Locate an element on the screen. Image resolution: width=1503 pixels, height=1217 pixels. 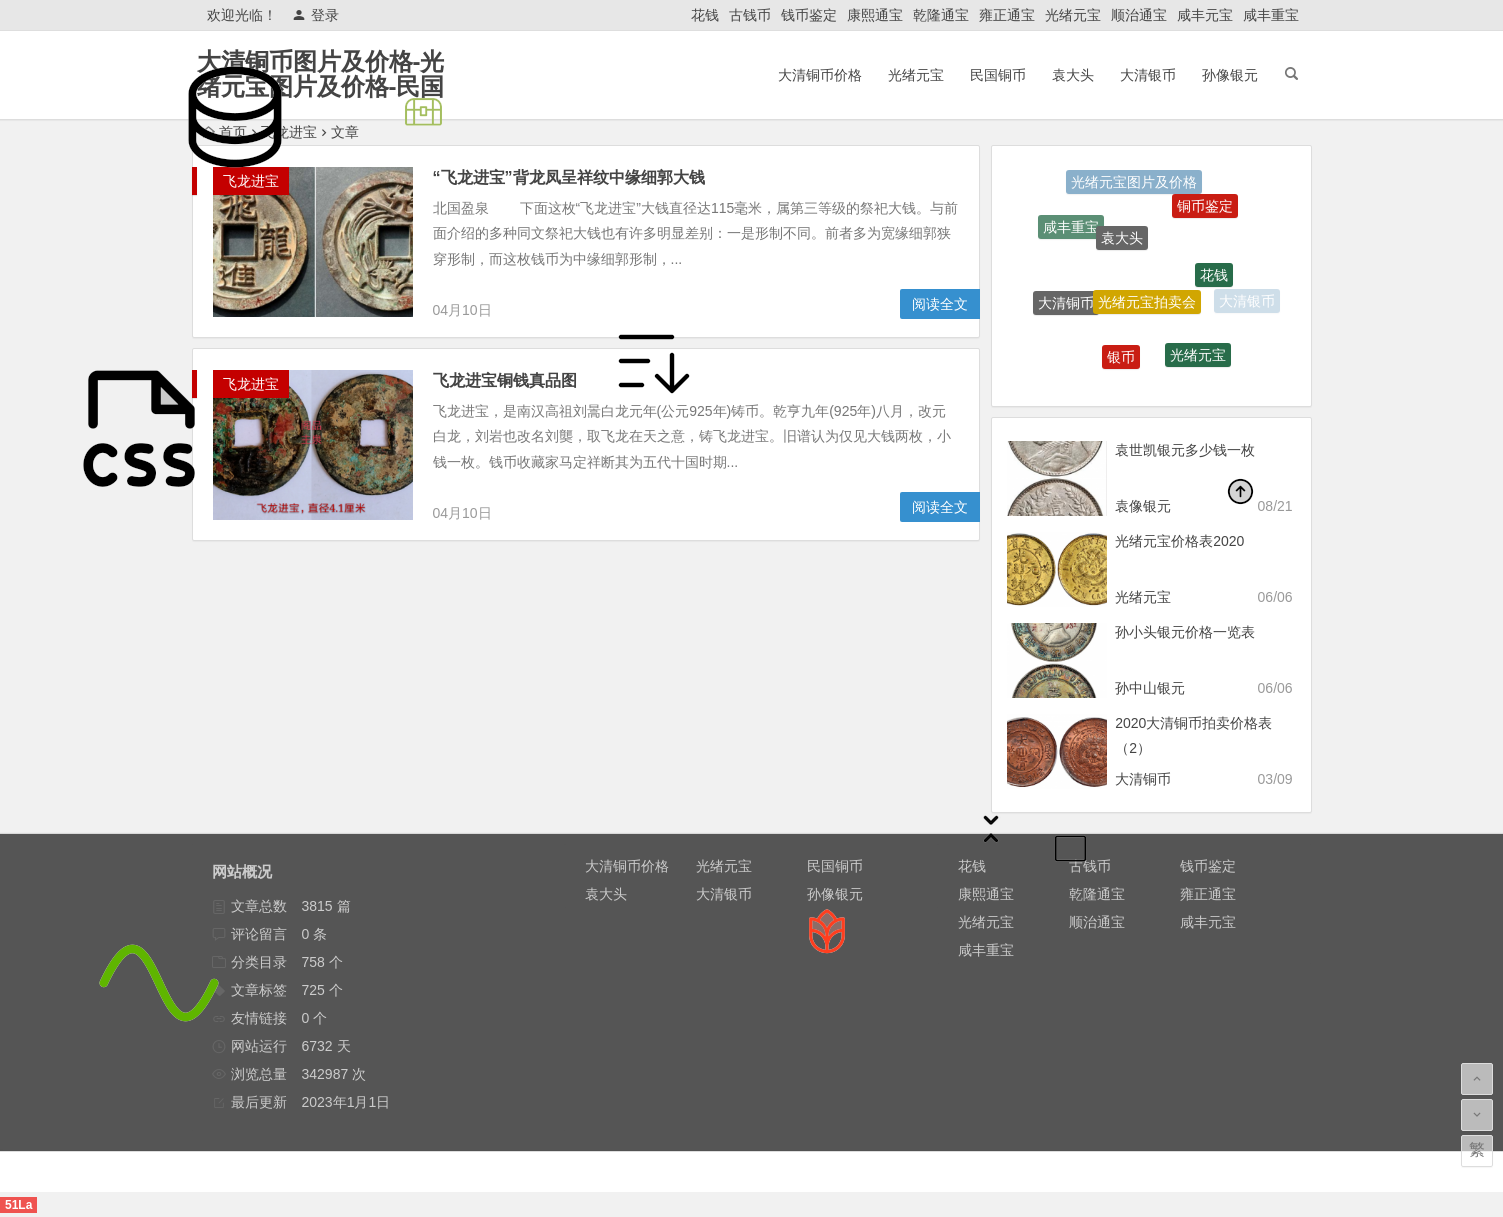
indicates grain or wheat-based ingredients is located at coordinates (827, 932).